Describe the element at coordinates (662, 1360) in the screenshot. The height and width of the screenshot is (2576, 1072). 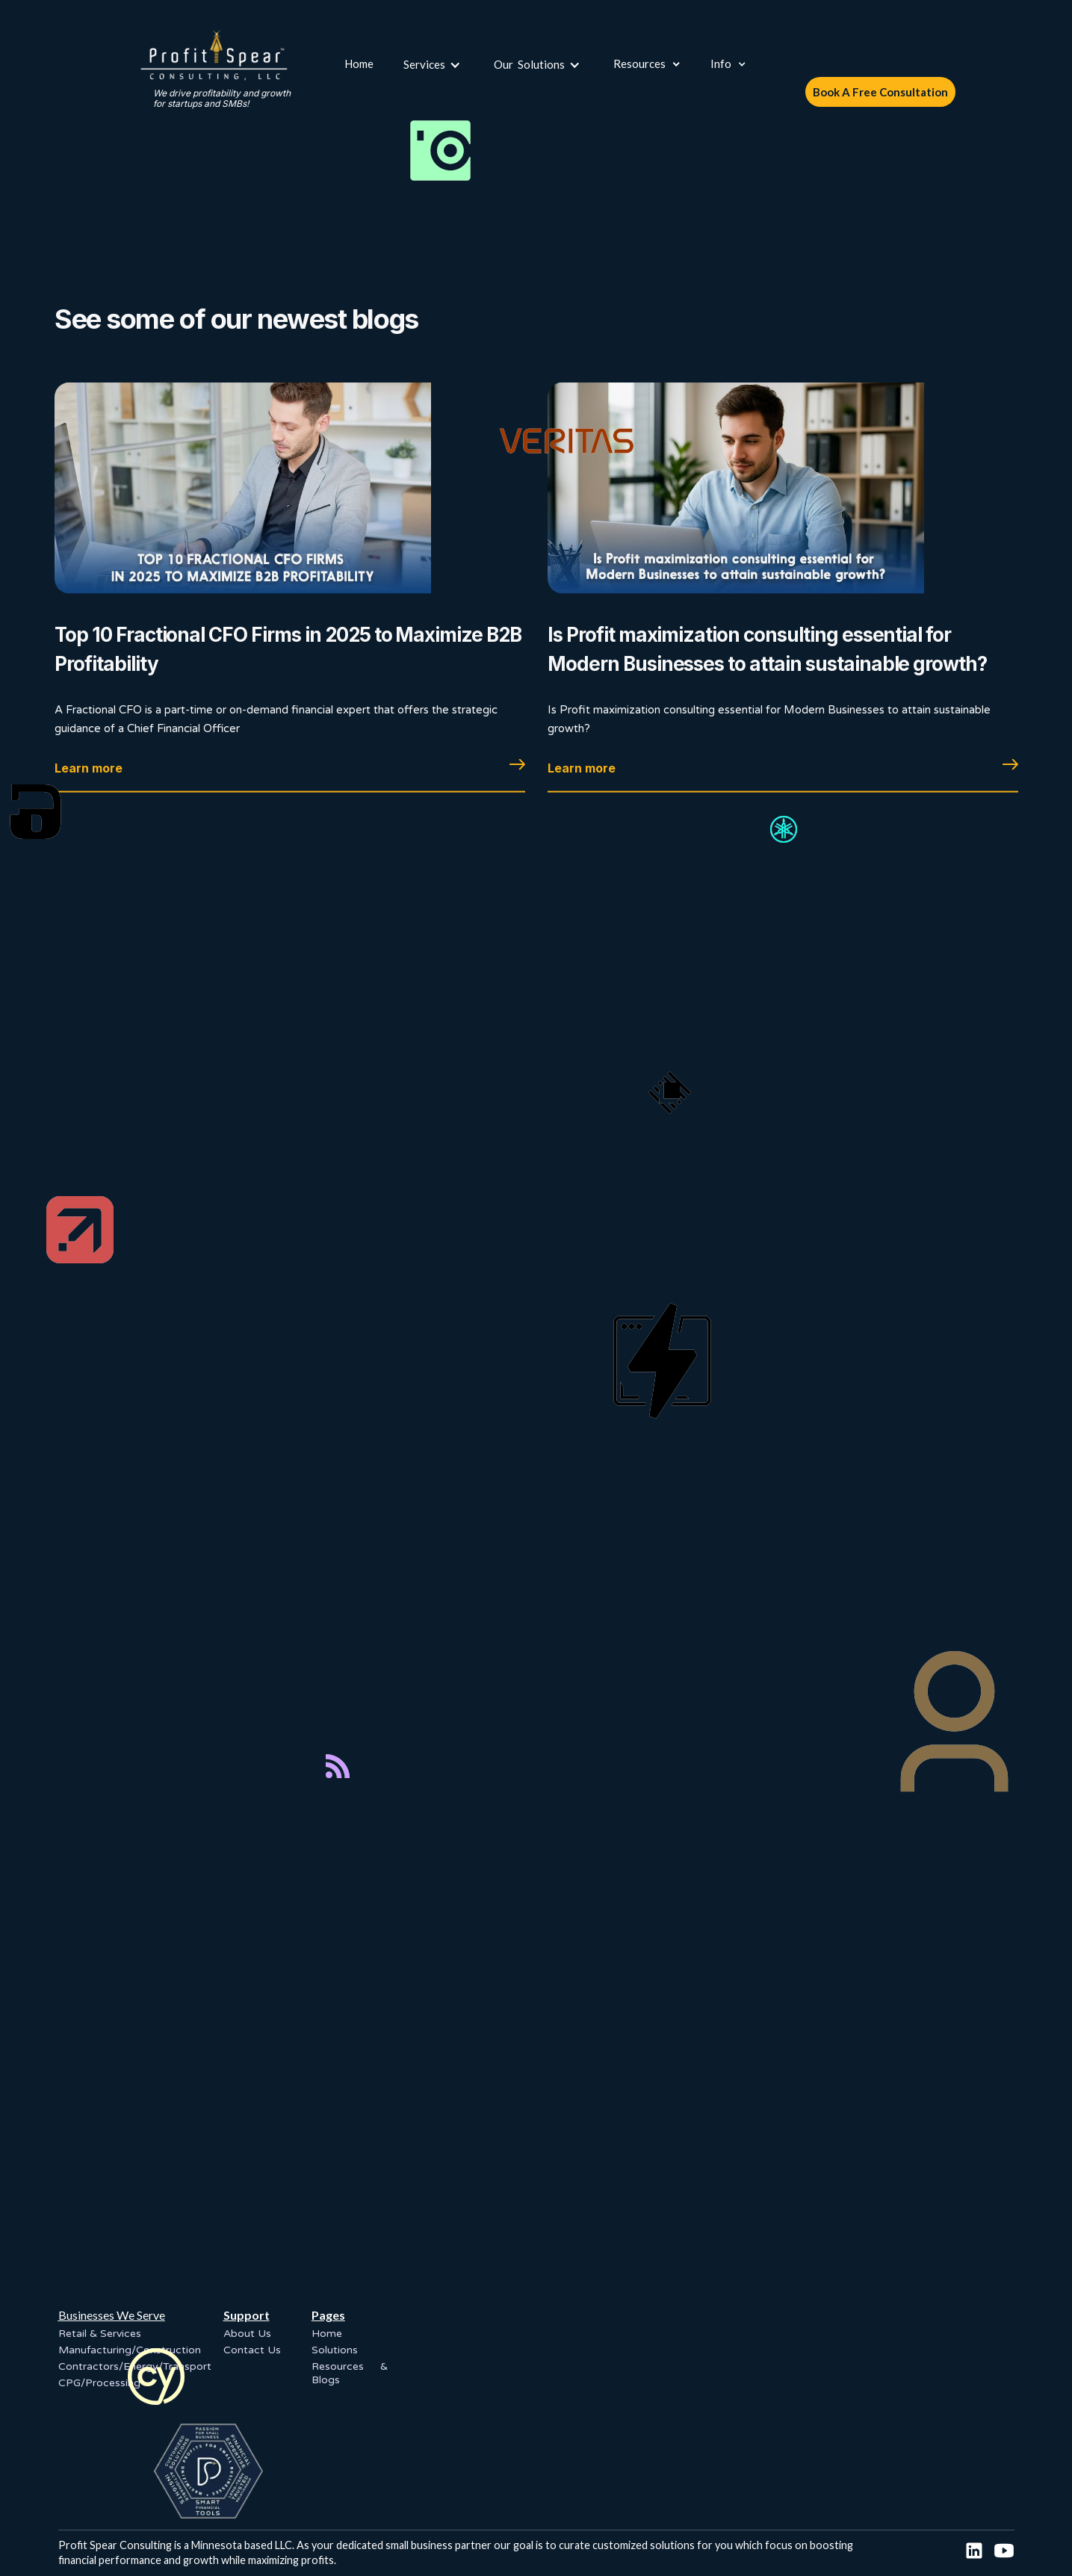
I see `cloudflare pages logo` at that location.